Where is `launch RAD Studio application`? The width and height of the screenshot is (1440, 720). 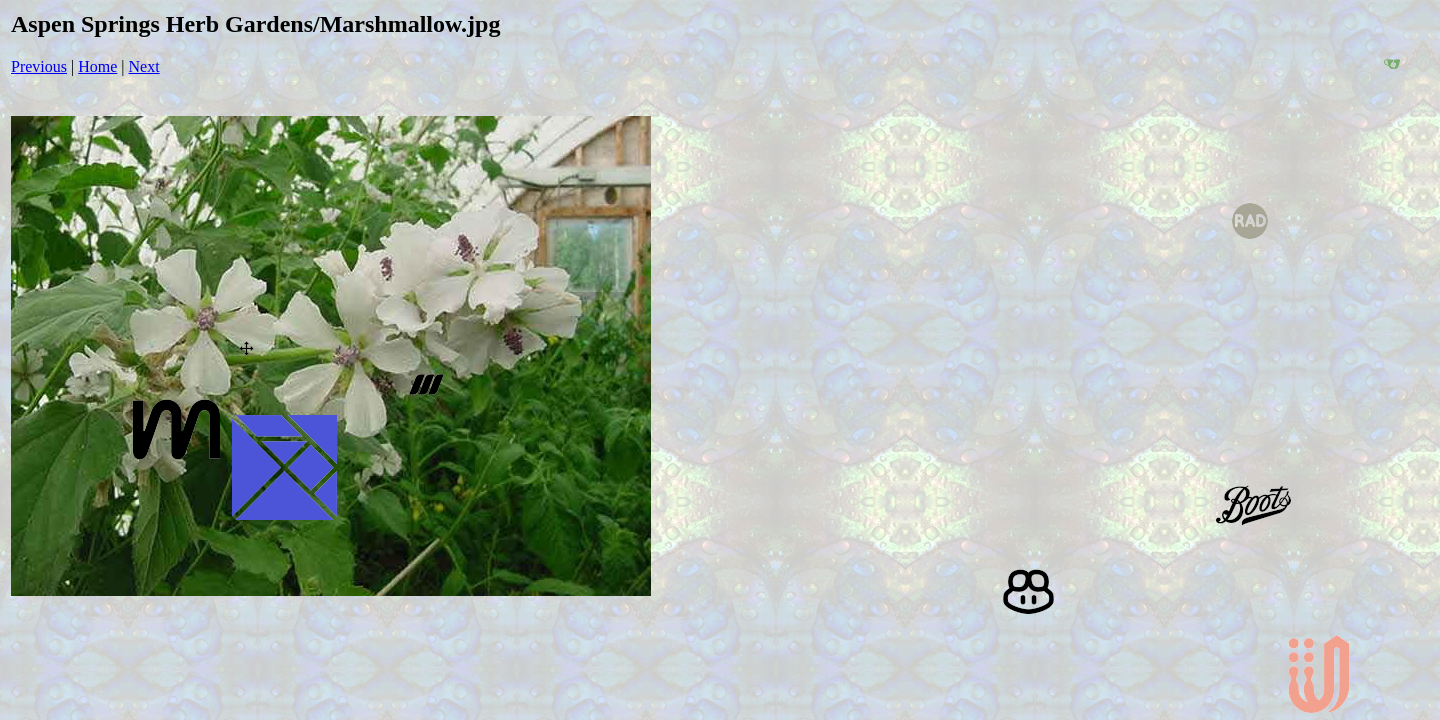
launch RAD Studio application is located at coordinates (1250, 221).